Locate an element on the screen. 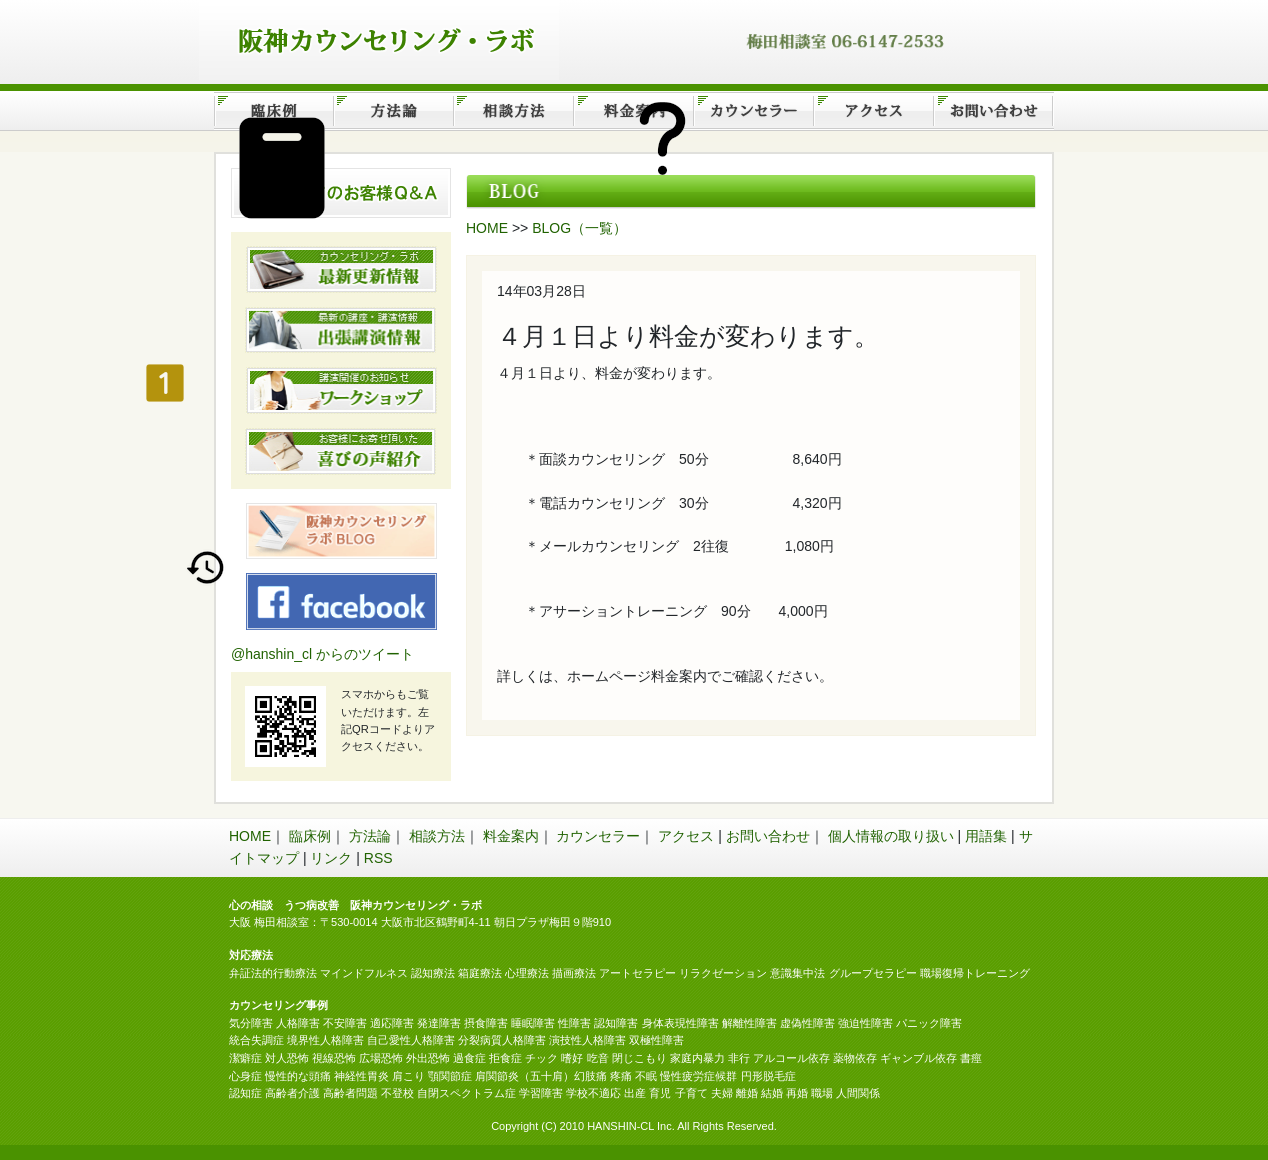 Image resolution: width=1268 pixels, height=1160 pixels. access help or support is located at coordinates (662, 138).